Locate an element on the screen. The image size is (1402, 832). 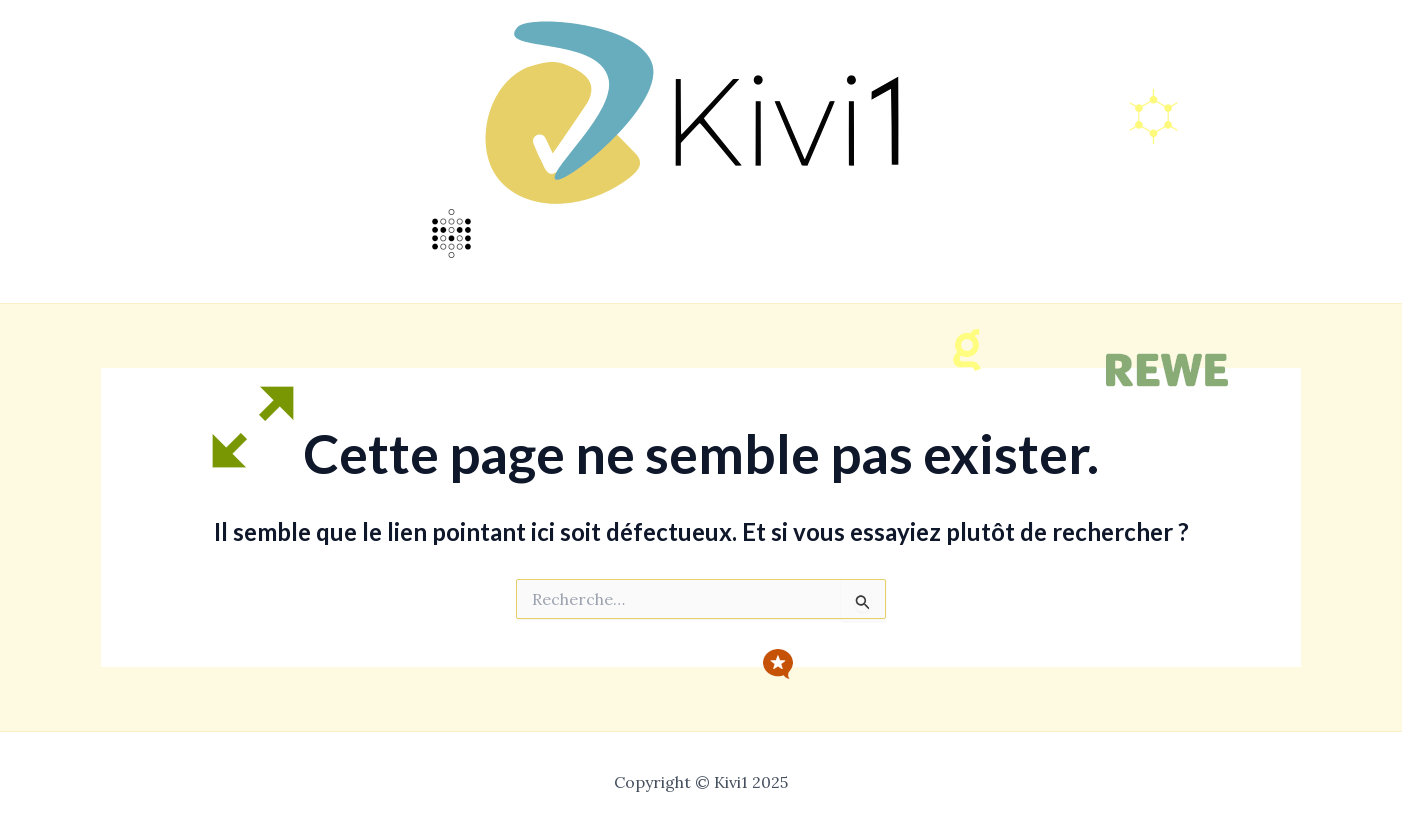
open the Micro.blog app is located at coordinates (778, 664).